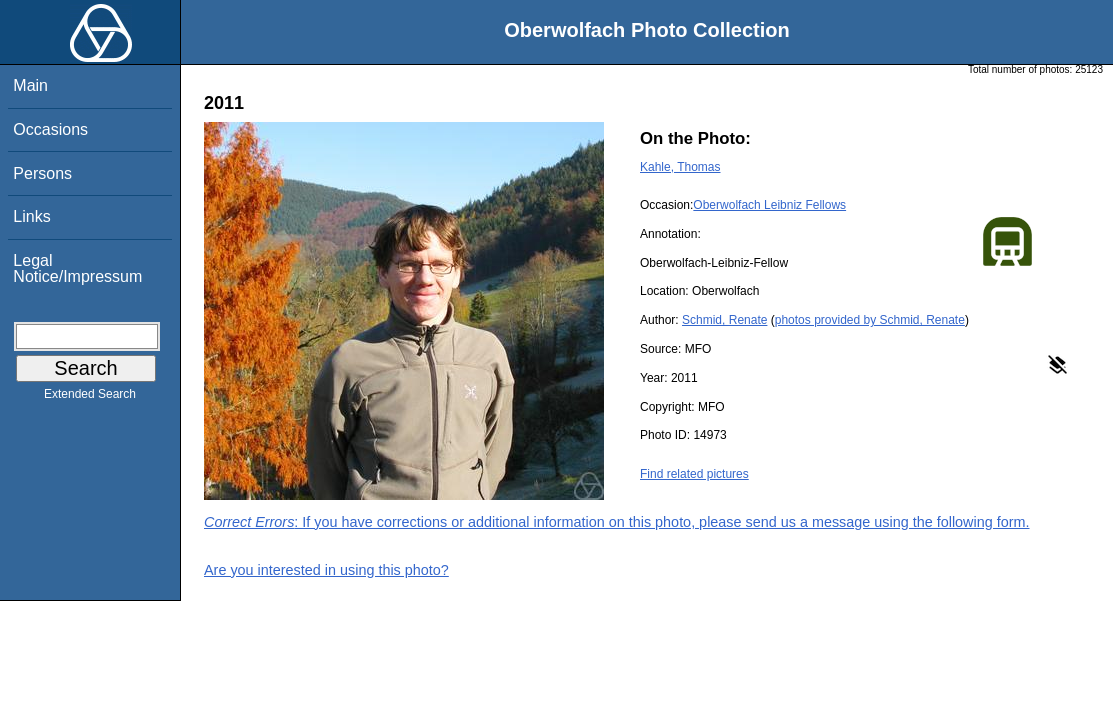 The width and height of the screenshot is (1113, 720). Describe the element at coordinates (1057, 365) in the screenshot. I see `clear all map layers` at that location.